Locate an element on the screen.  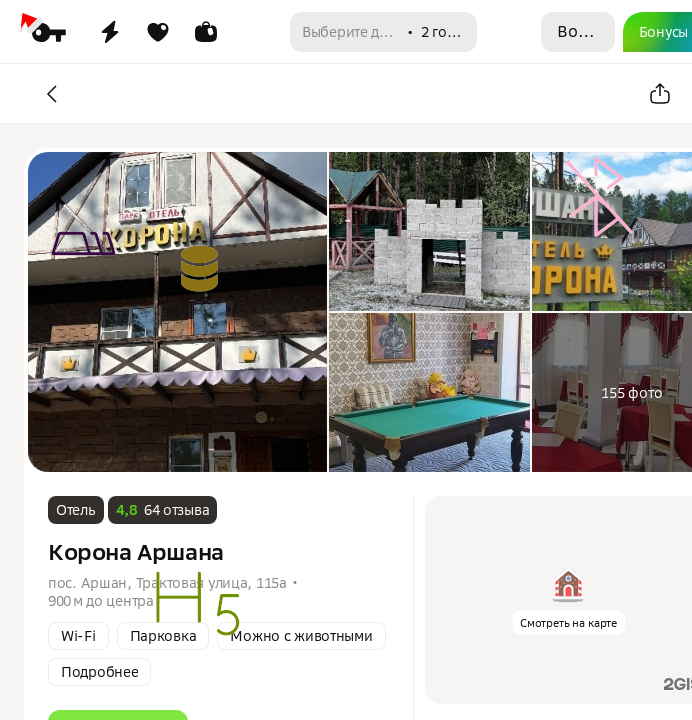
format text as heading level 5 is located at coordinates (193, 602).